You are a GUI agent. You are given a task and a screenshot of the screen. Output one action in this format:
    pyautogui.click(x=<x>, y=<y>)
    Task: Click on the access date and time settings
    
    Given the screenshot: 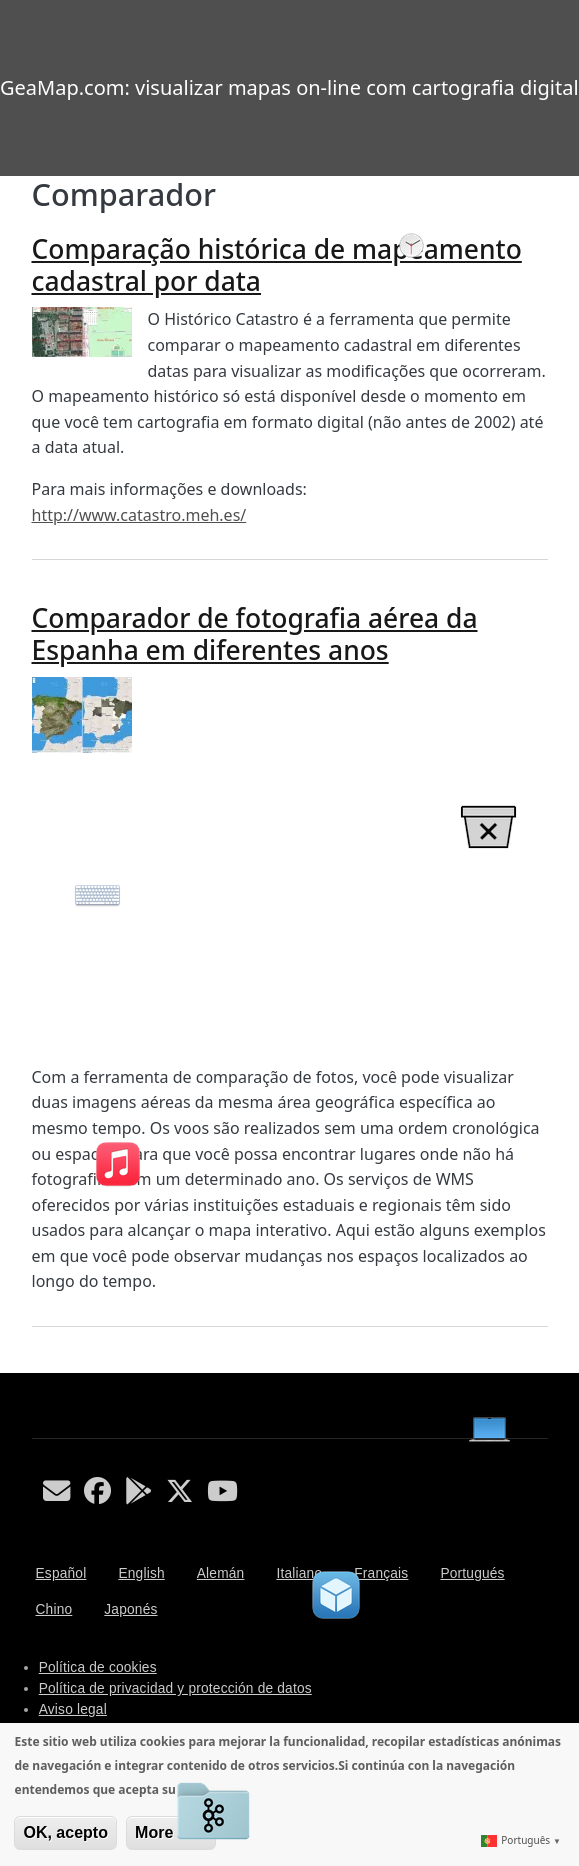 What is the action you would take?
    pyautogui.click(x=411, y=245)
    